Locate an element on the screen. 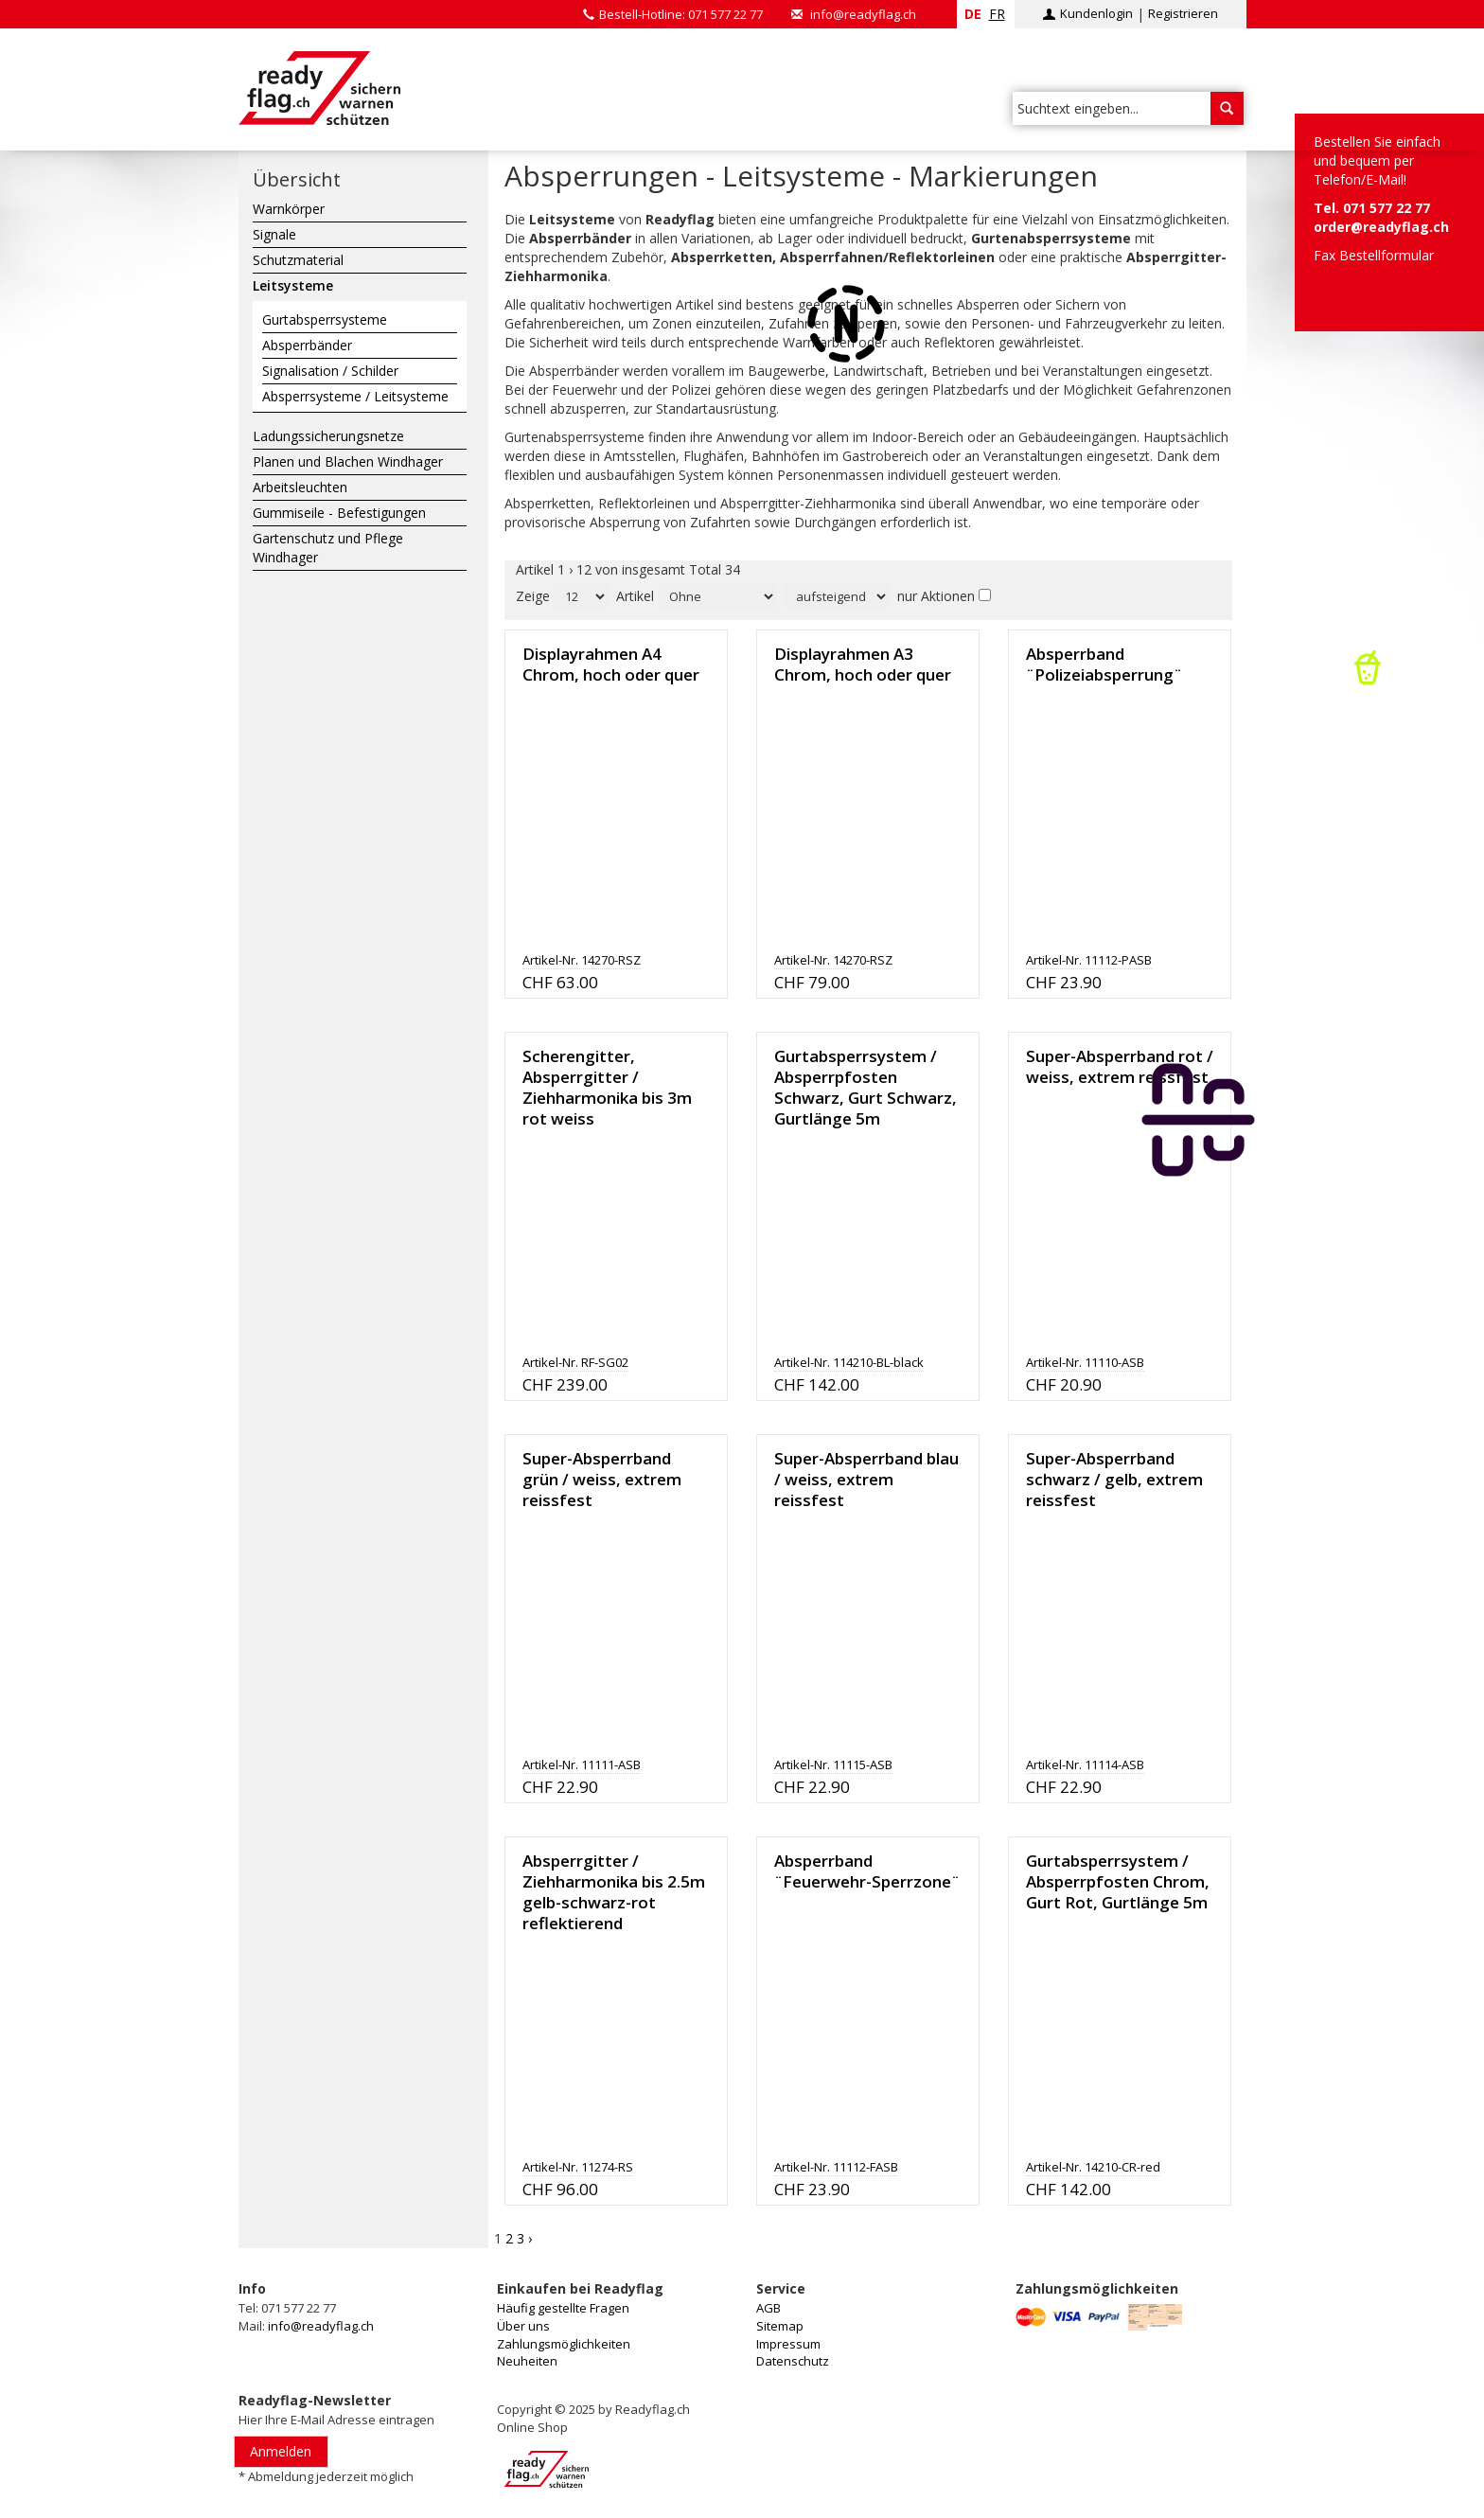 The image size is (1484, 2518). align selected objects to horizontal center is located at coordinates (1198, 1120).